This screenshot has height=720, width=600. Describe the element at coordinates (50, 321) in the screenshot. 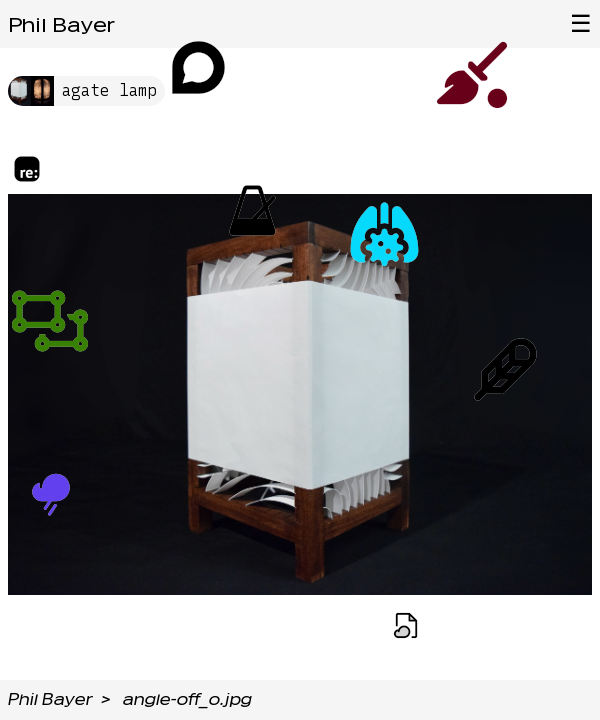

I see `ungroup selected objects` at that location.